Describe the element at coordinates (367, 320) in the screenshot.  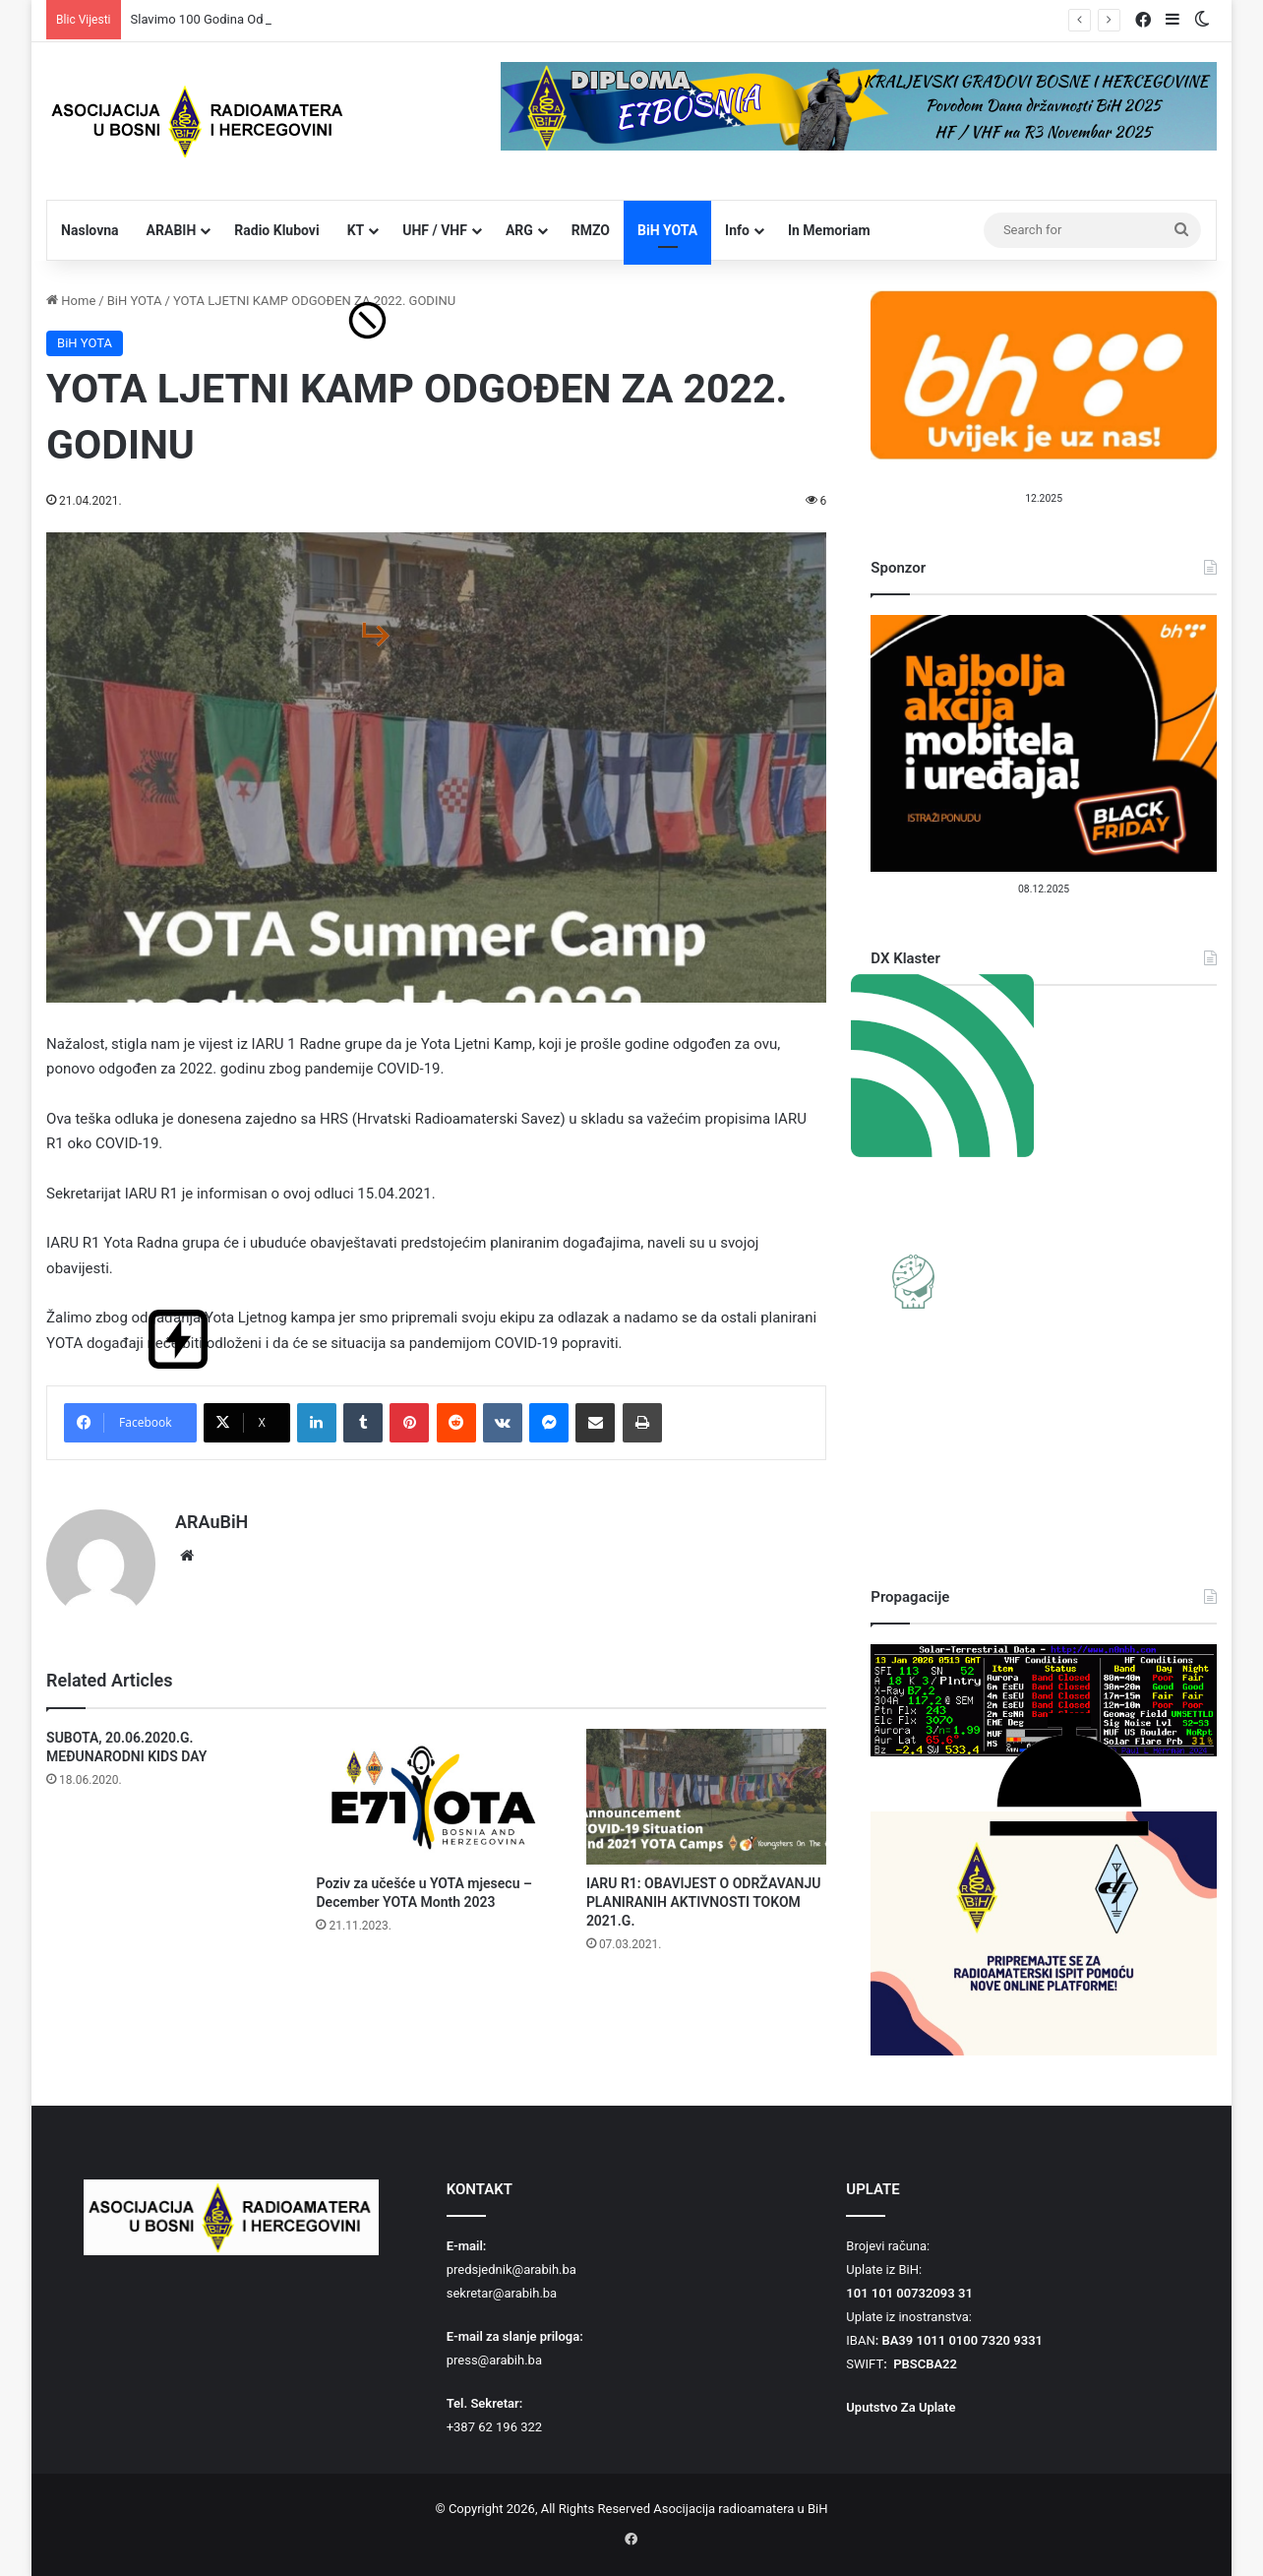
I see `indicates a blocked or prohibited action` at that location.